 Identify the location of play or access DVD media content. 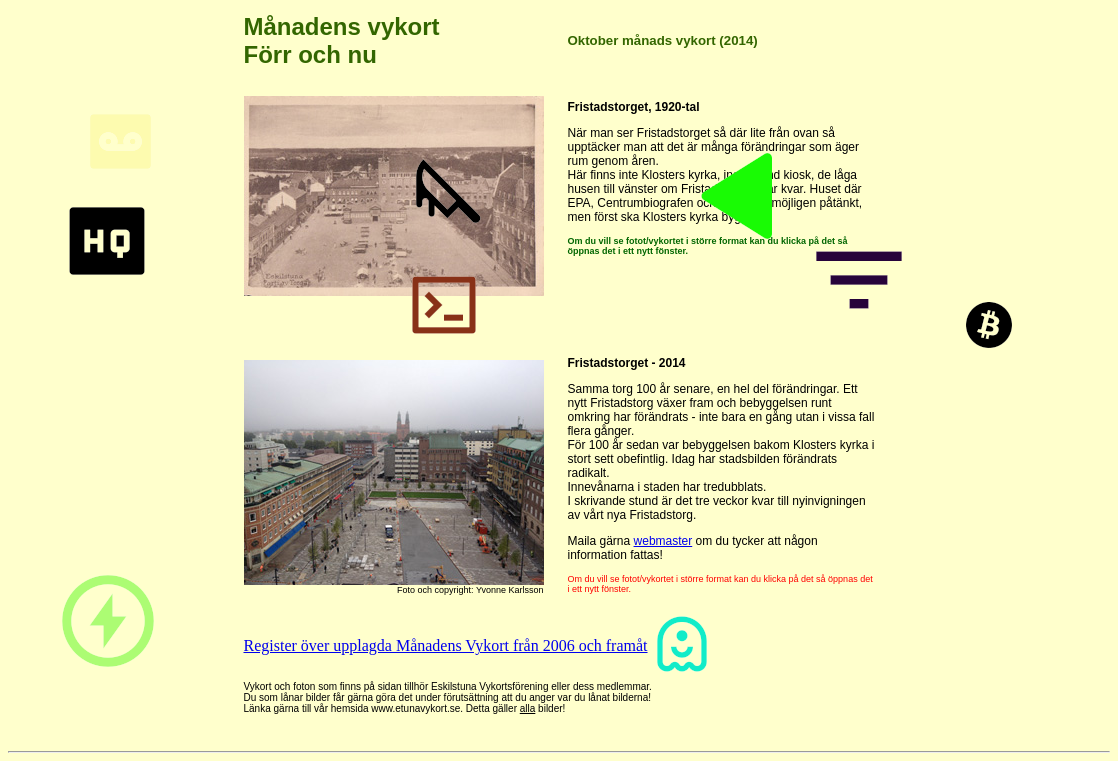
(108, 621).